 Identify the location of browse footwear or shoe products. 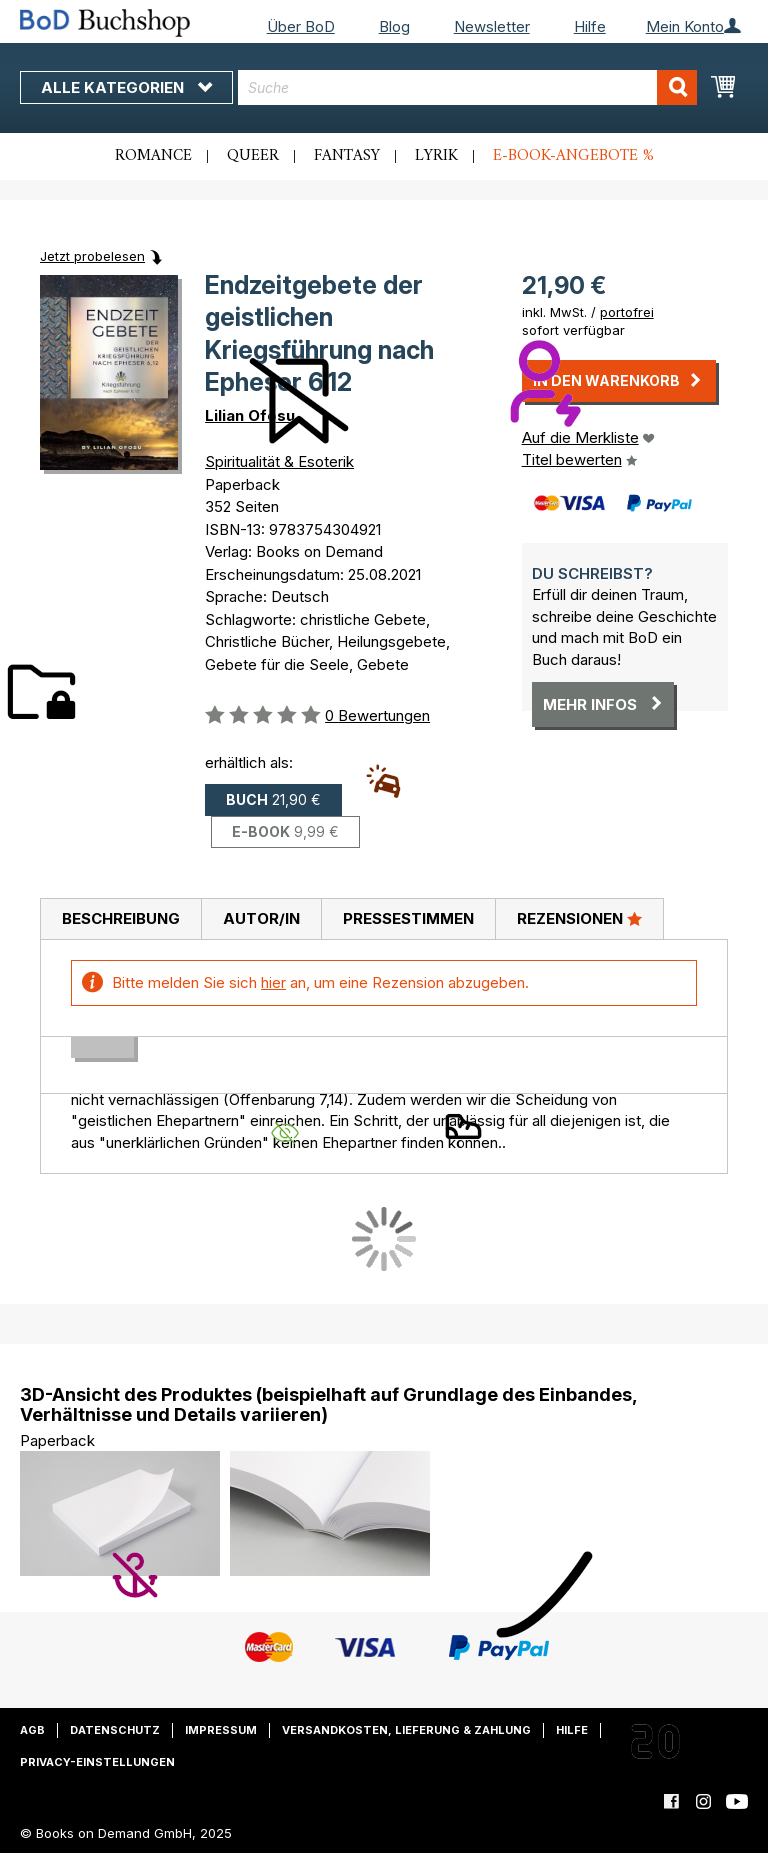
(463, 1126).